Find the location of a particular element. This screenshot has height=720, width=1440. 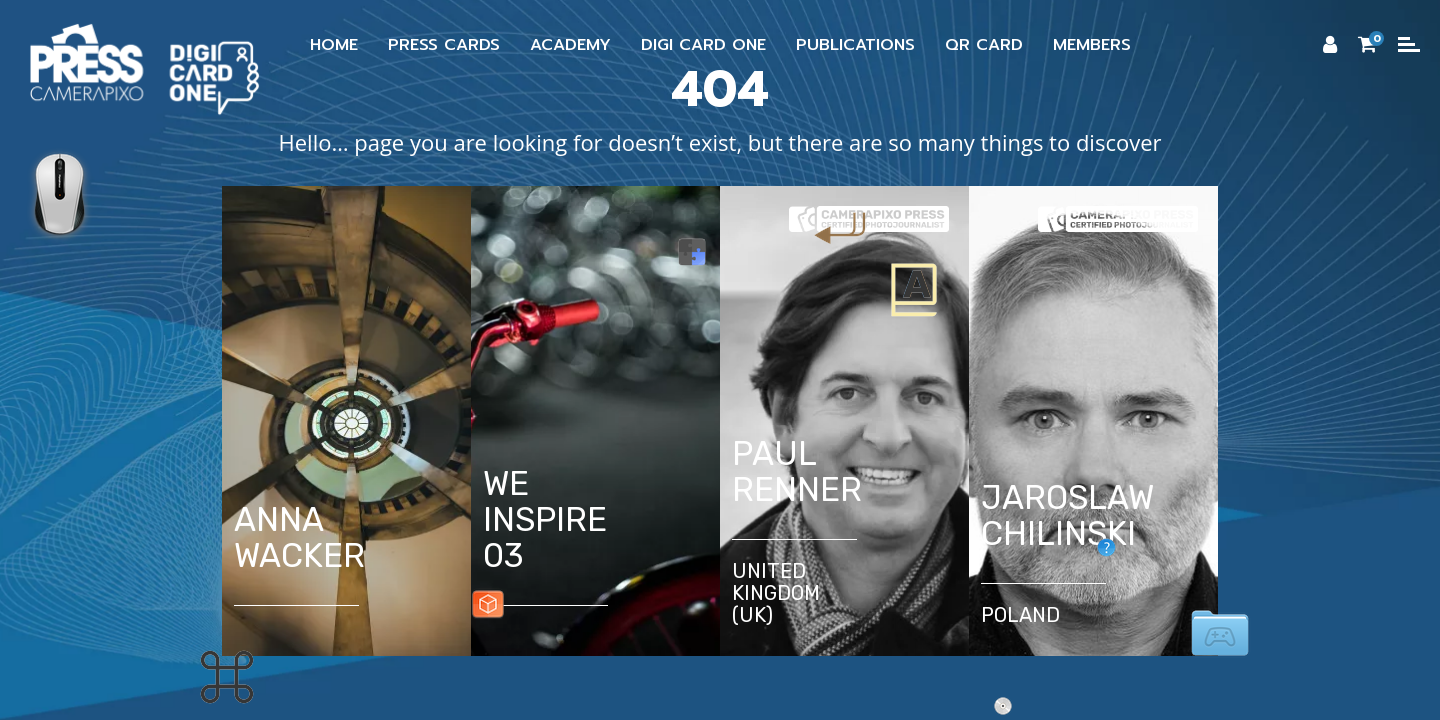

open the dictionary app is located at coordinates (914, 290).